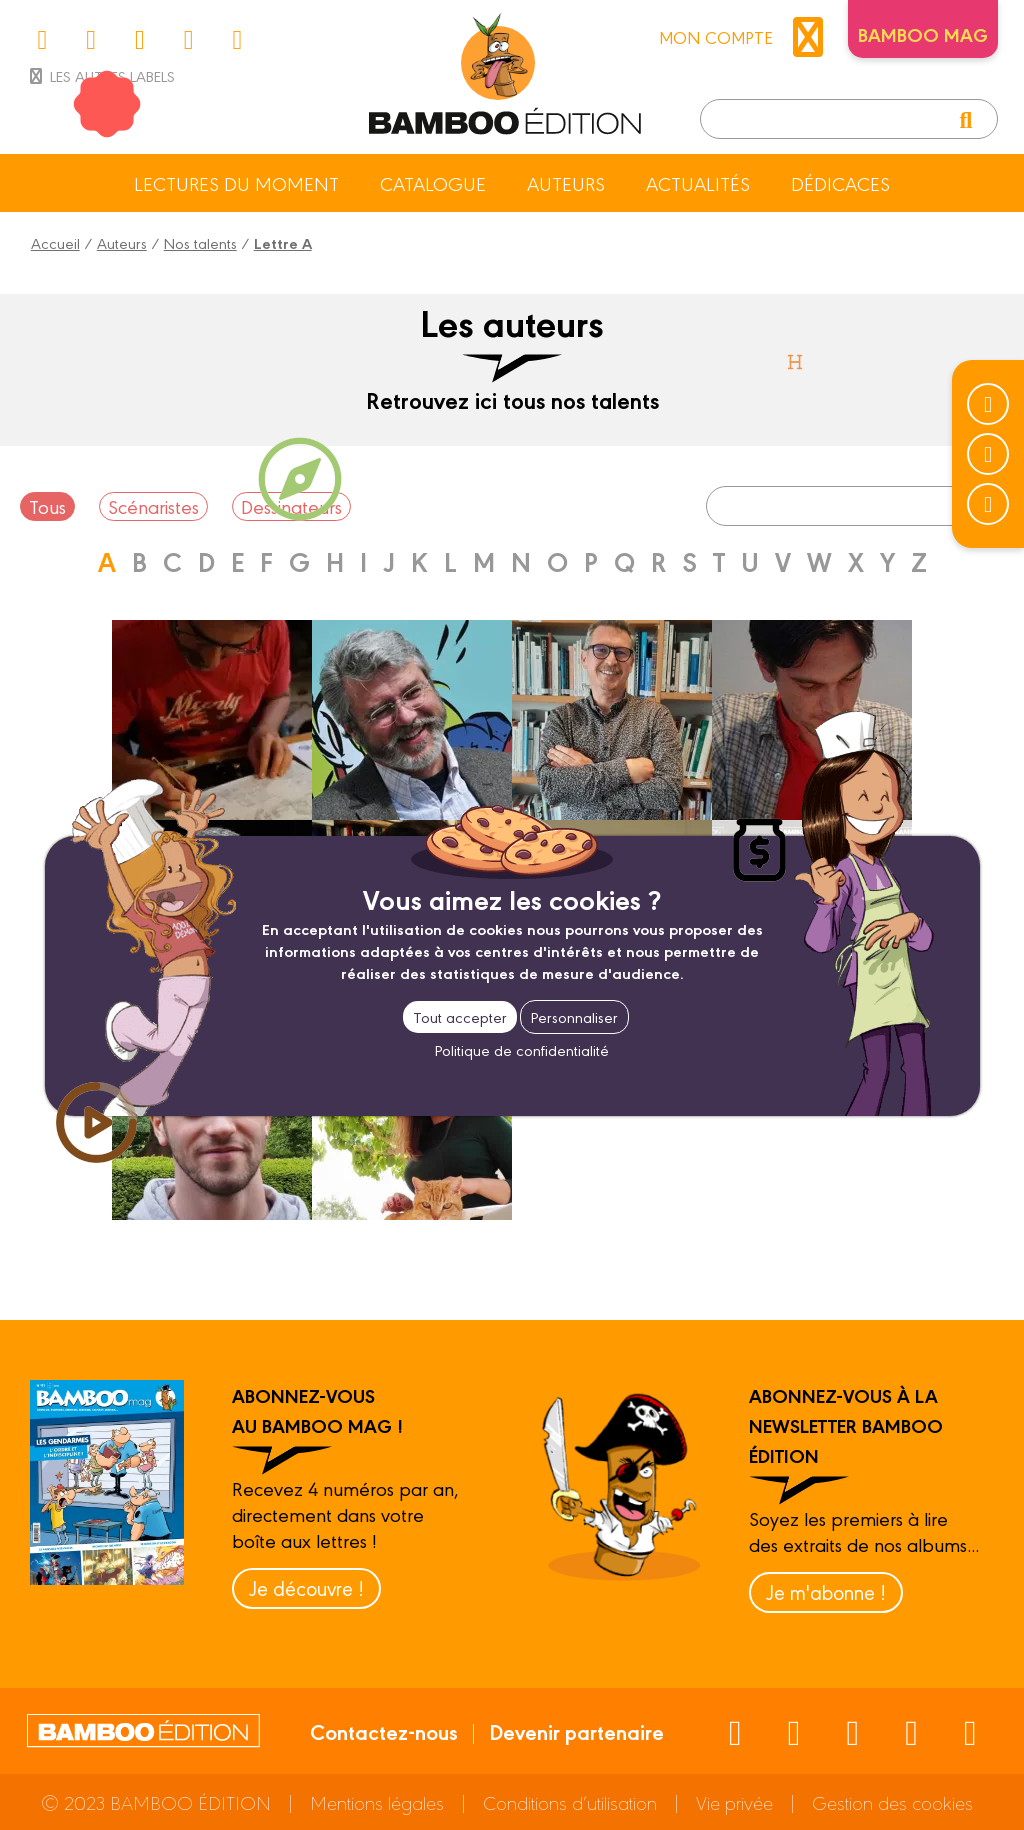 The width and height of the screenshot is (1024, 1830). Describe the element at coordinates (795, 362) in the screenshot. I see `apply heading format to selected text` at that location.